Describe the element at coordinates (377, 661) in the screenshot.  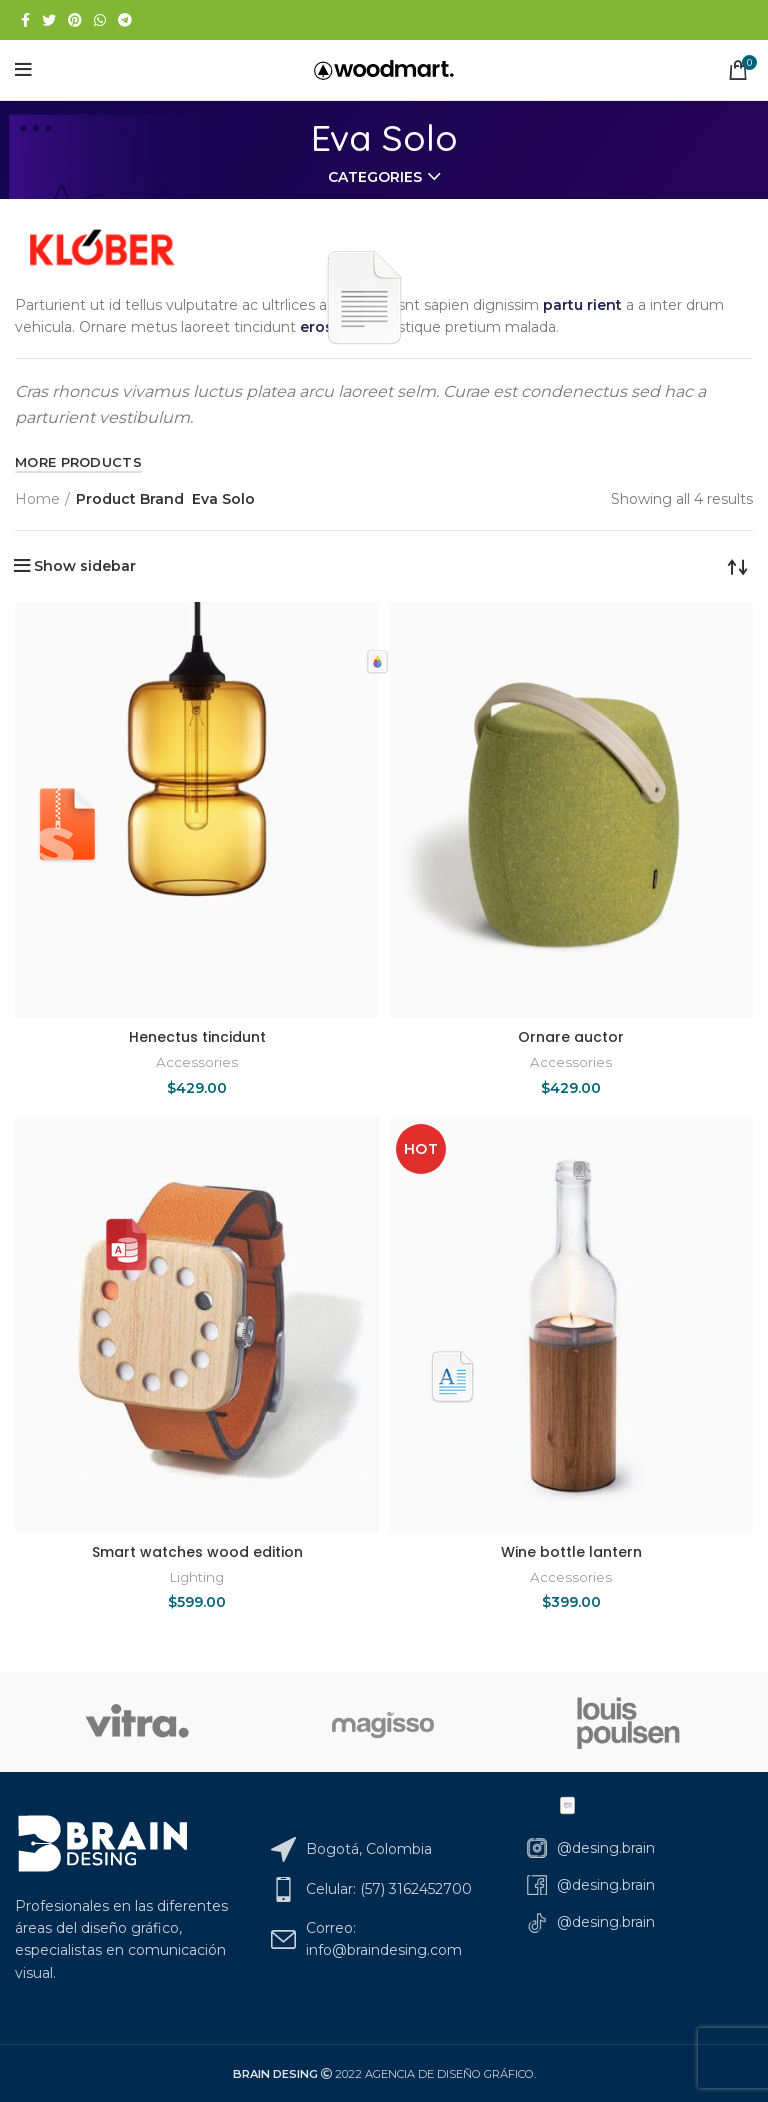
I see `it87 hardware monitoring sensor data file` at that location.